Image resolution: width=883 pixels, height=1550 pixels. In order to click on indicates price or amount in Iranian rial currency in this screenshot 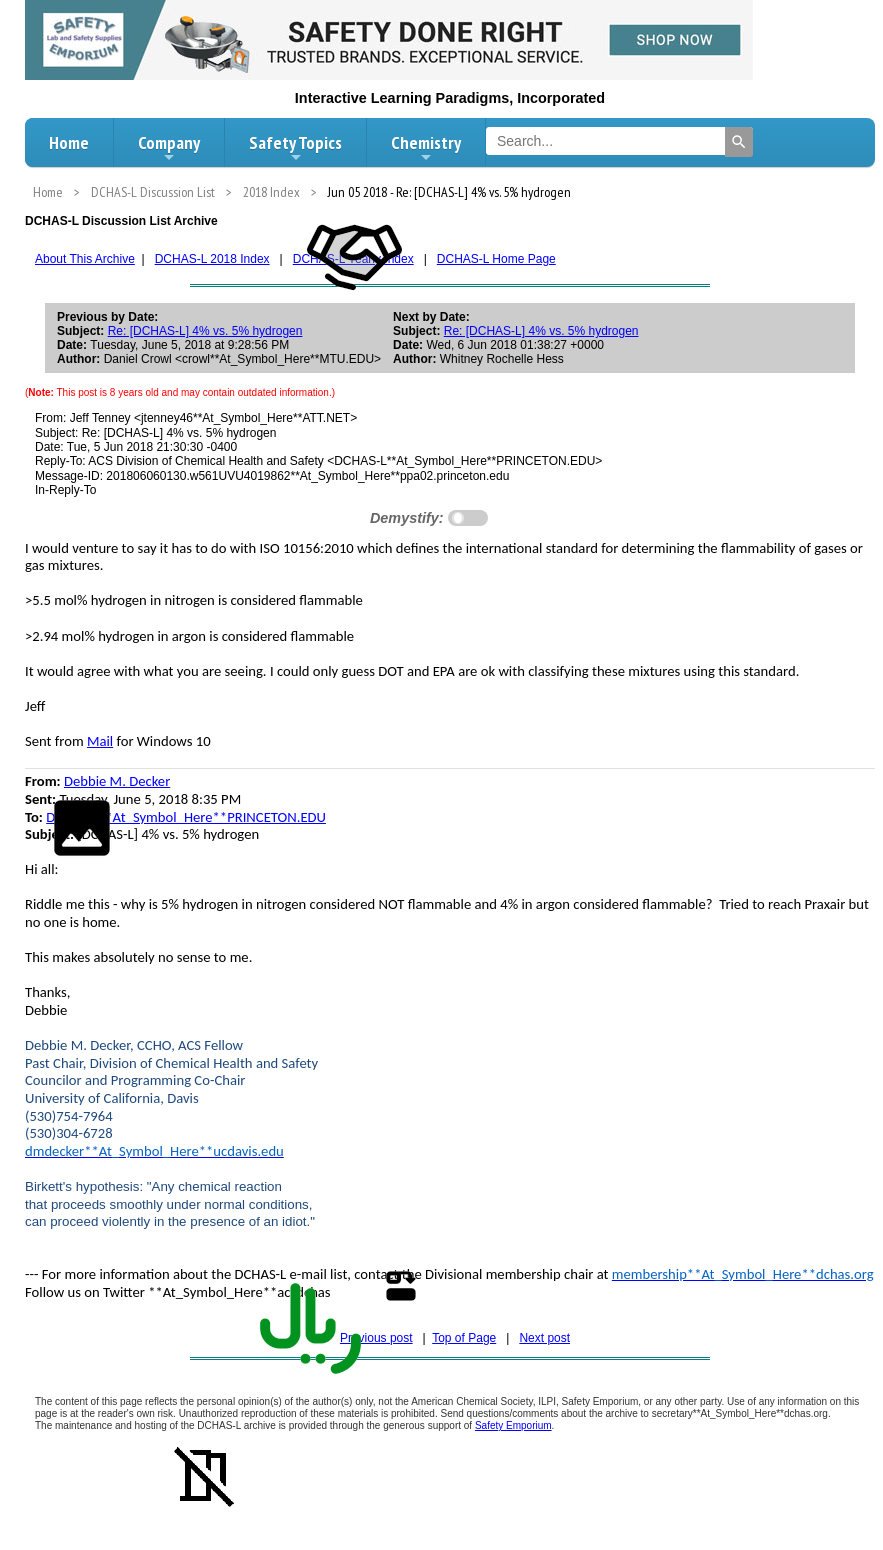, I will do `click(310, 1328)`.